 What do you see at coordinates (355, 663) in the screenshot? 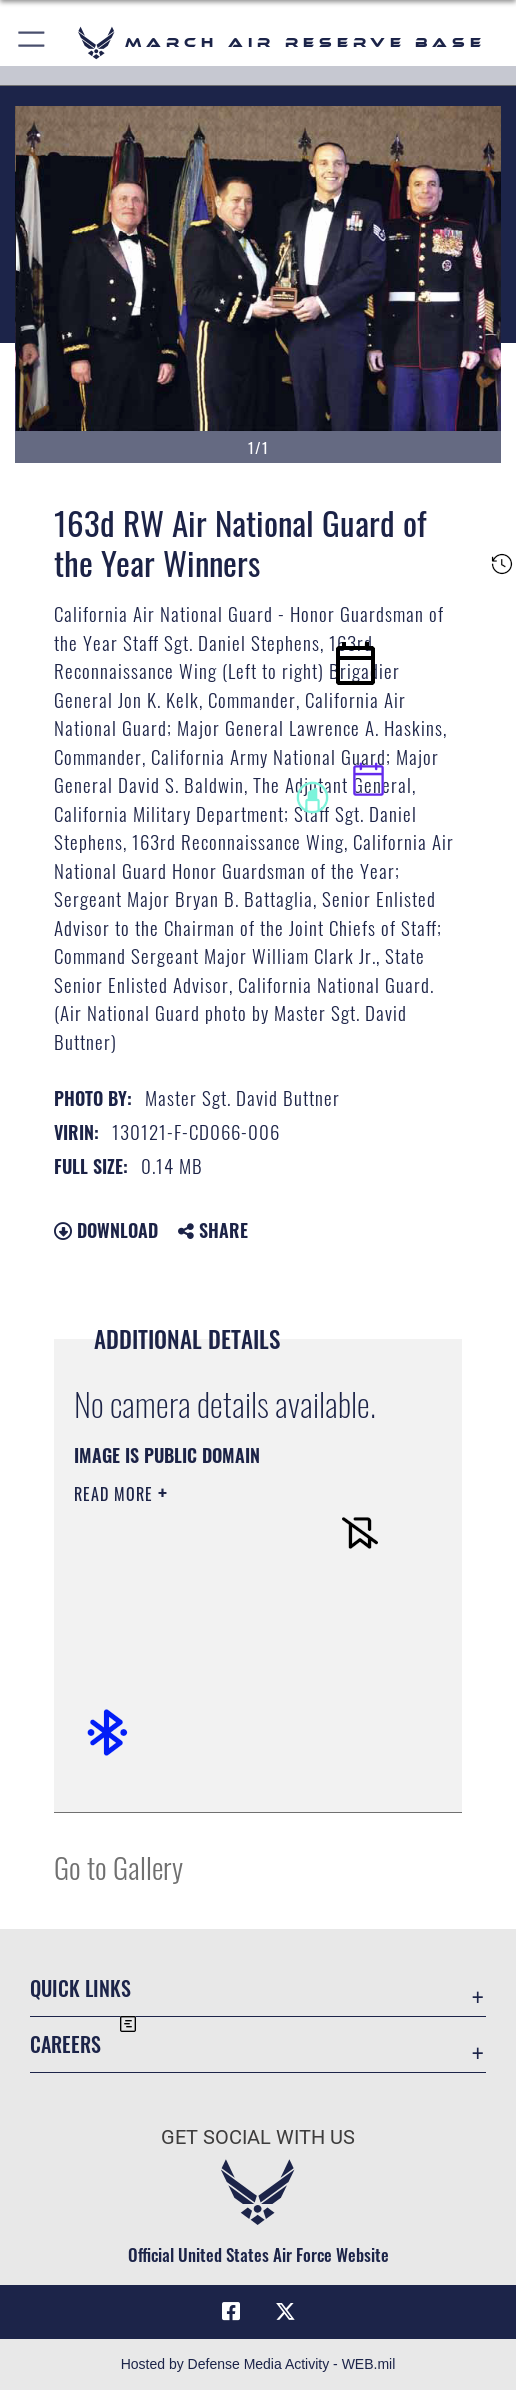
I see `view today's date or calendar` at bounding box center [355, 663].